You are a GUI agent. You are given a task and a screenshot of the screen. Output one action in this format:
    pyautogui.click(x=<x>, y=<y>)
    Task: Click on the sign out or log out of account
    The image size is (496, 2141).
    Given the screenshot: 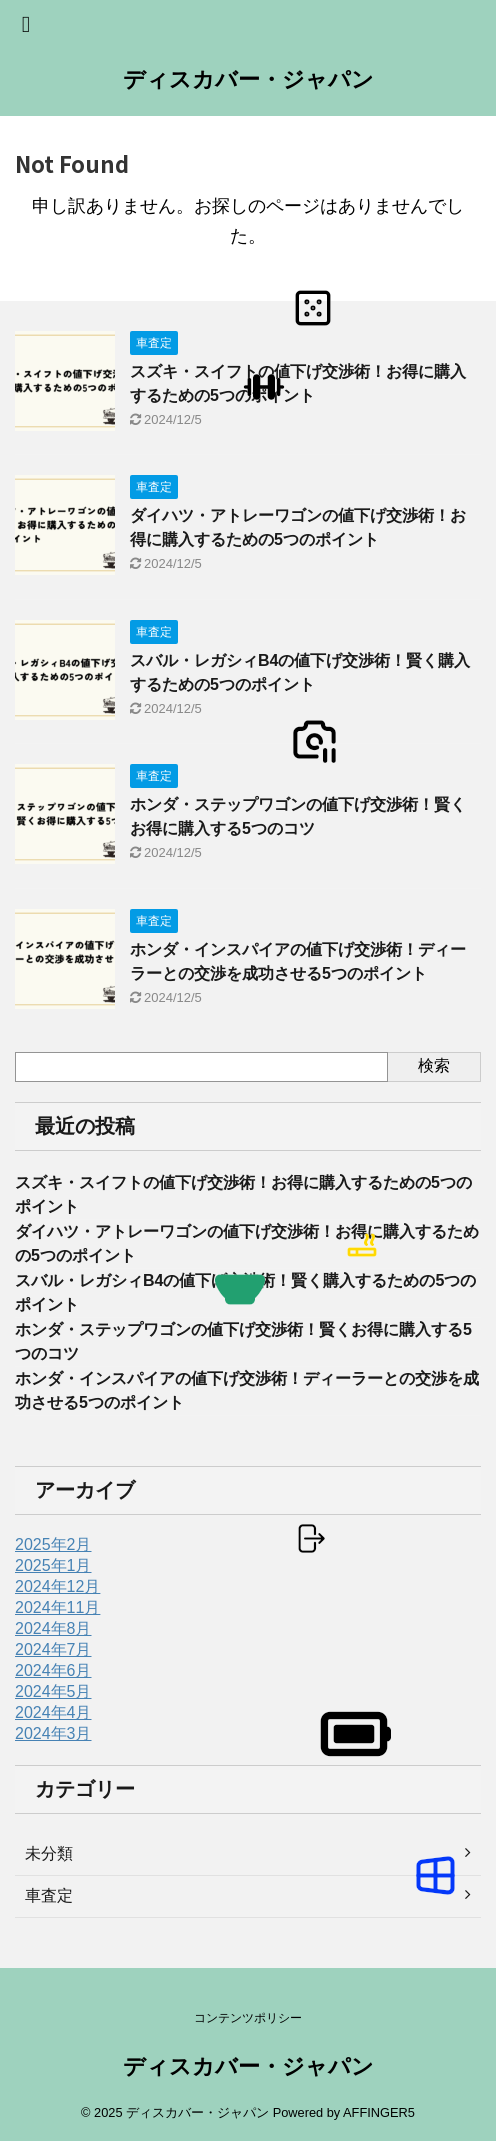 What is the action you would take?
    pyautogui.click(x=309, y=1538)
    